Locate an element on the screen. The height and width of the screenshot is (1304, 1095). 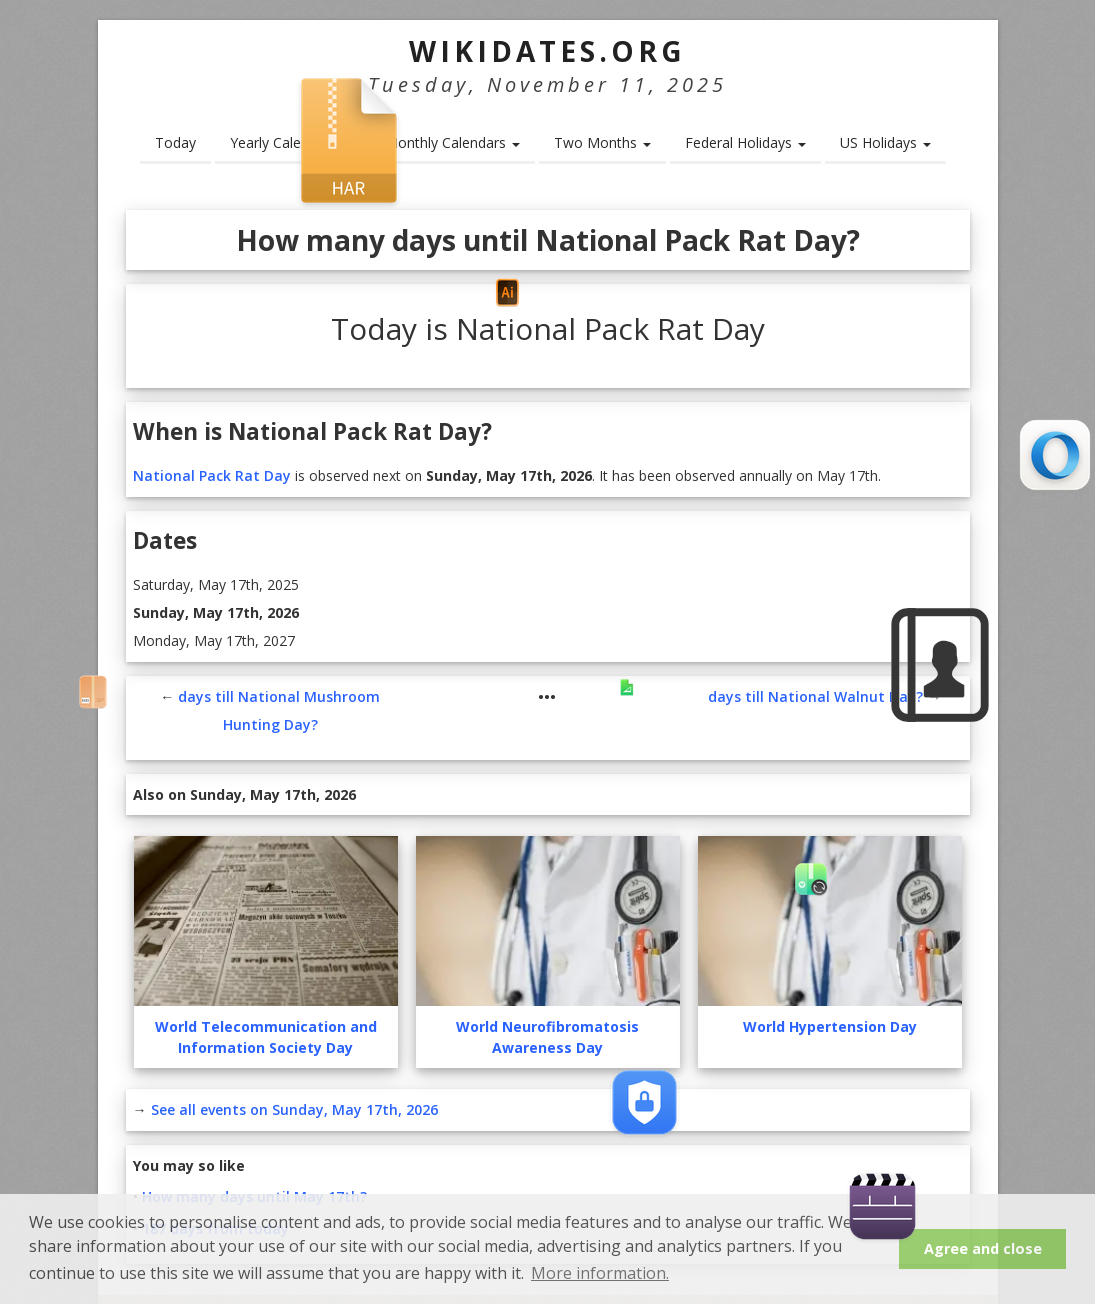
open a UI designer or interface builder file is located at coordinates (646, 687).